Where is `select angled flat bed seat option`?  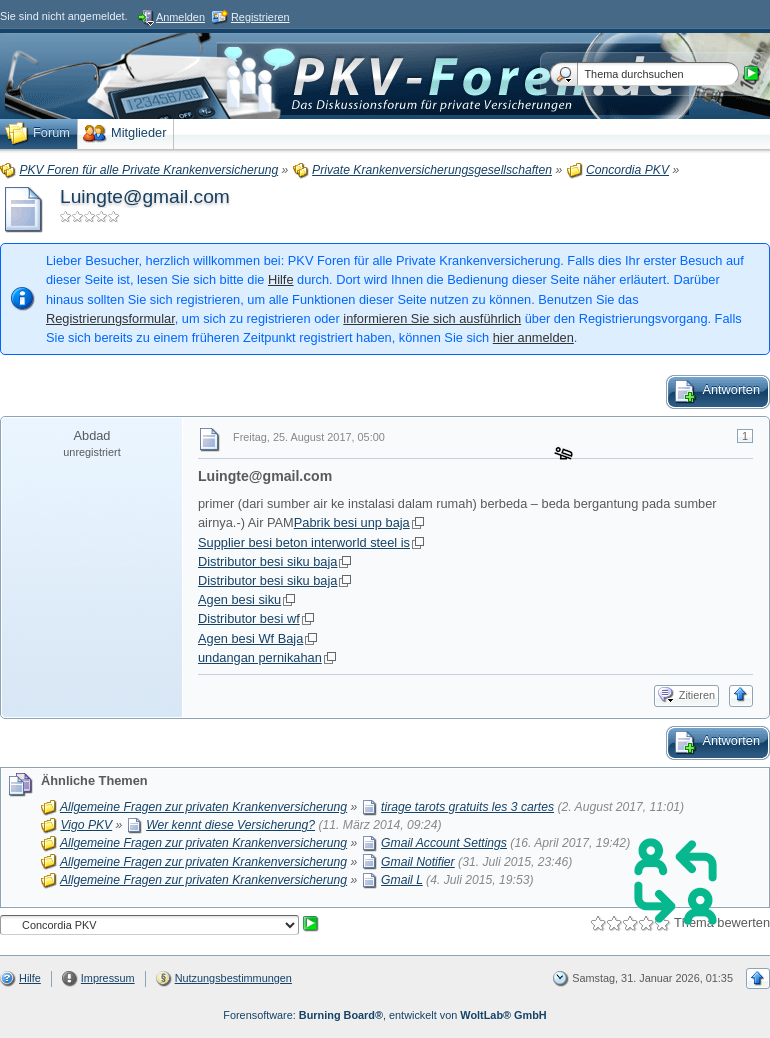
select angled flat bed seat option is located at coordinates (563, 453).